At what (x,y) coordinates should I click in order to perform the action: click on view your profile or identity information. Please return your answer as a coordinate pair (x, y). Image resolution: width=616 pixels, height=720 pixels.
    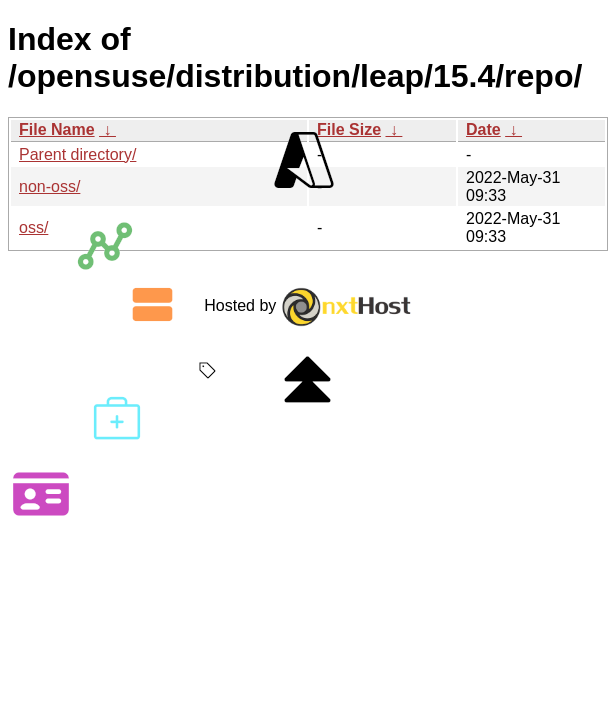
    Looking at the image, I should click on (41, 494).